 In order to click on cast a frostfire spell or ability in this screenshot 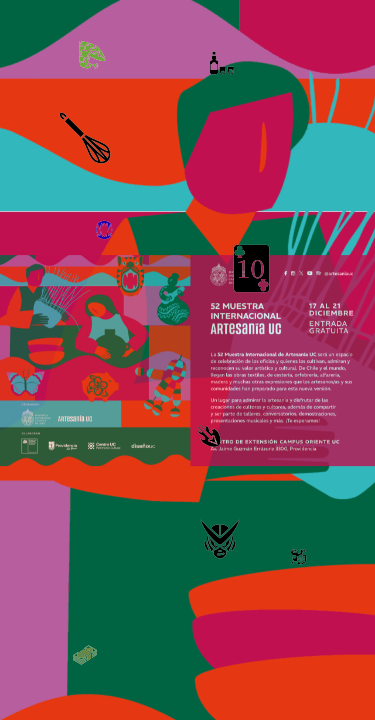, I will do `click(298, 556)`.